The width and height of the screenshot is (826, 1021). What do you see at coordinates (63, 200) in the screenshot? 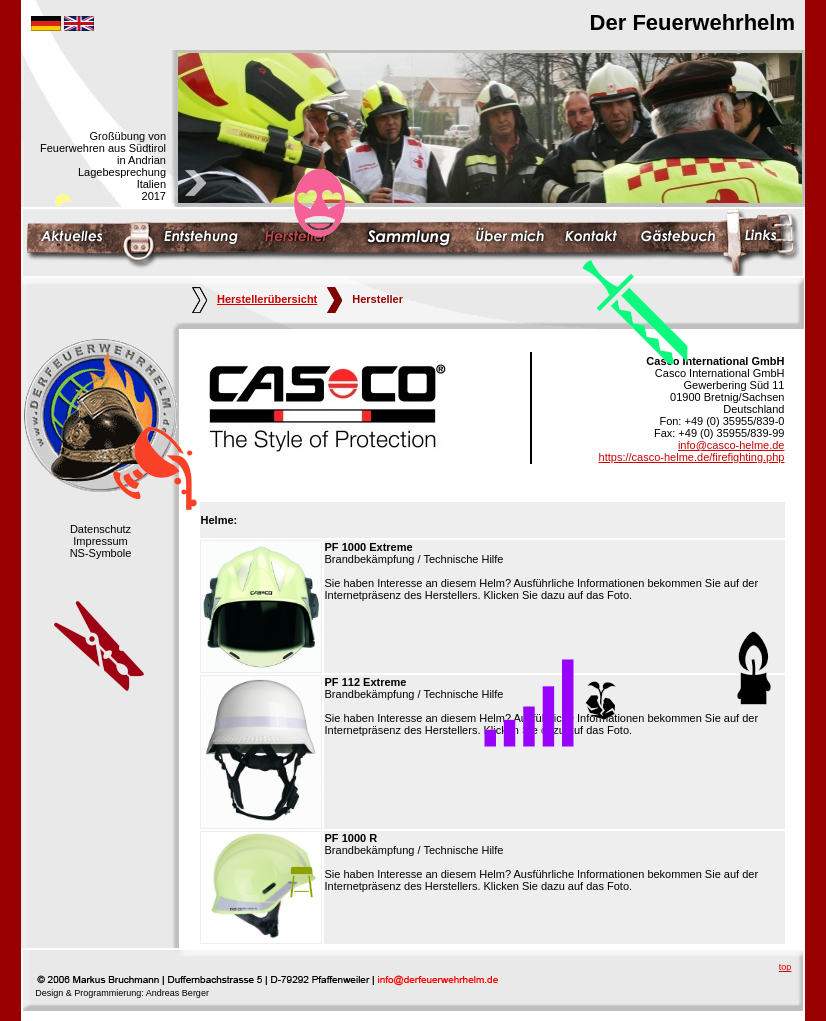
I see `access player armor or equipment settings` at bounding box center [63, 200].